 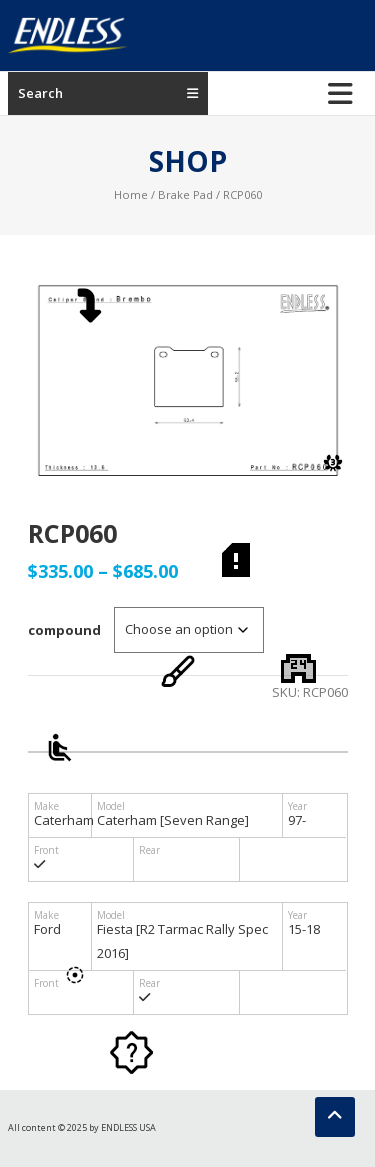 I want to click on apply tilt-shift blur effect to photo, so click(x=75, y=975).